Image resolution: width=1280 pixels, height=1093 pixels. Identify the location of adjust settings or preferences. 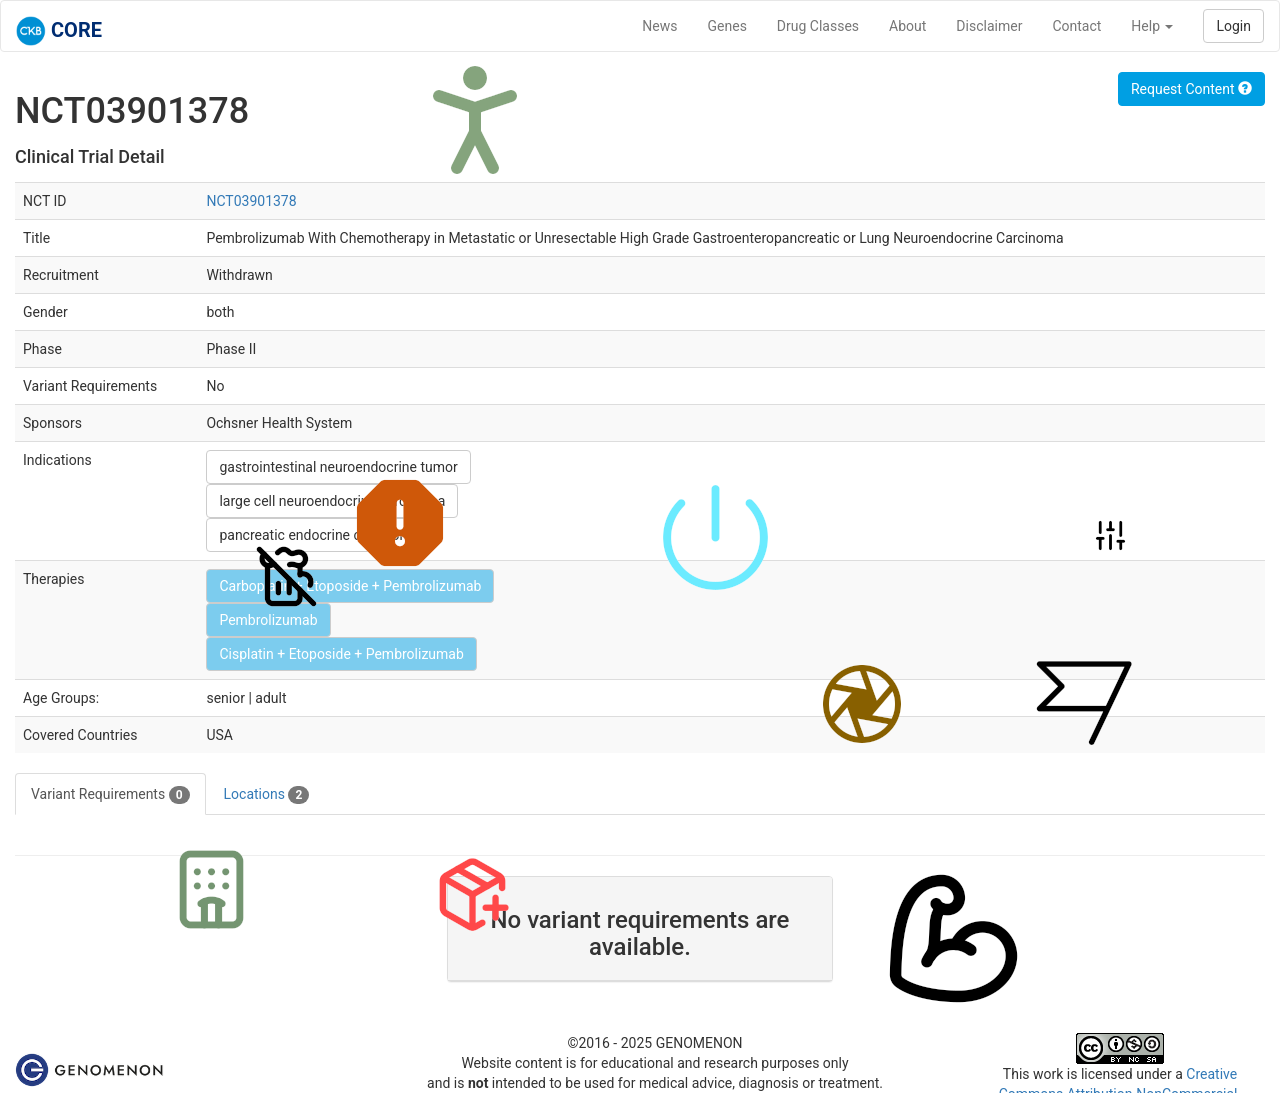
(1110, 535).